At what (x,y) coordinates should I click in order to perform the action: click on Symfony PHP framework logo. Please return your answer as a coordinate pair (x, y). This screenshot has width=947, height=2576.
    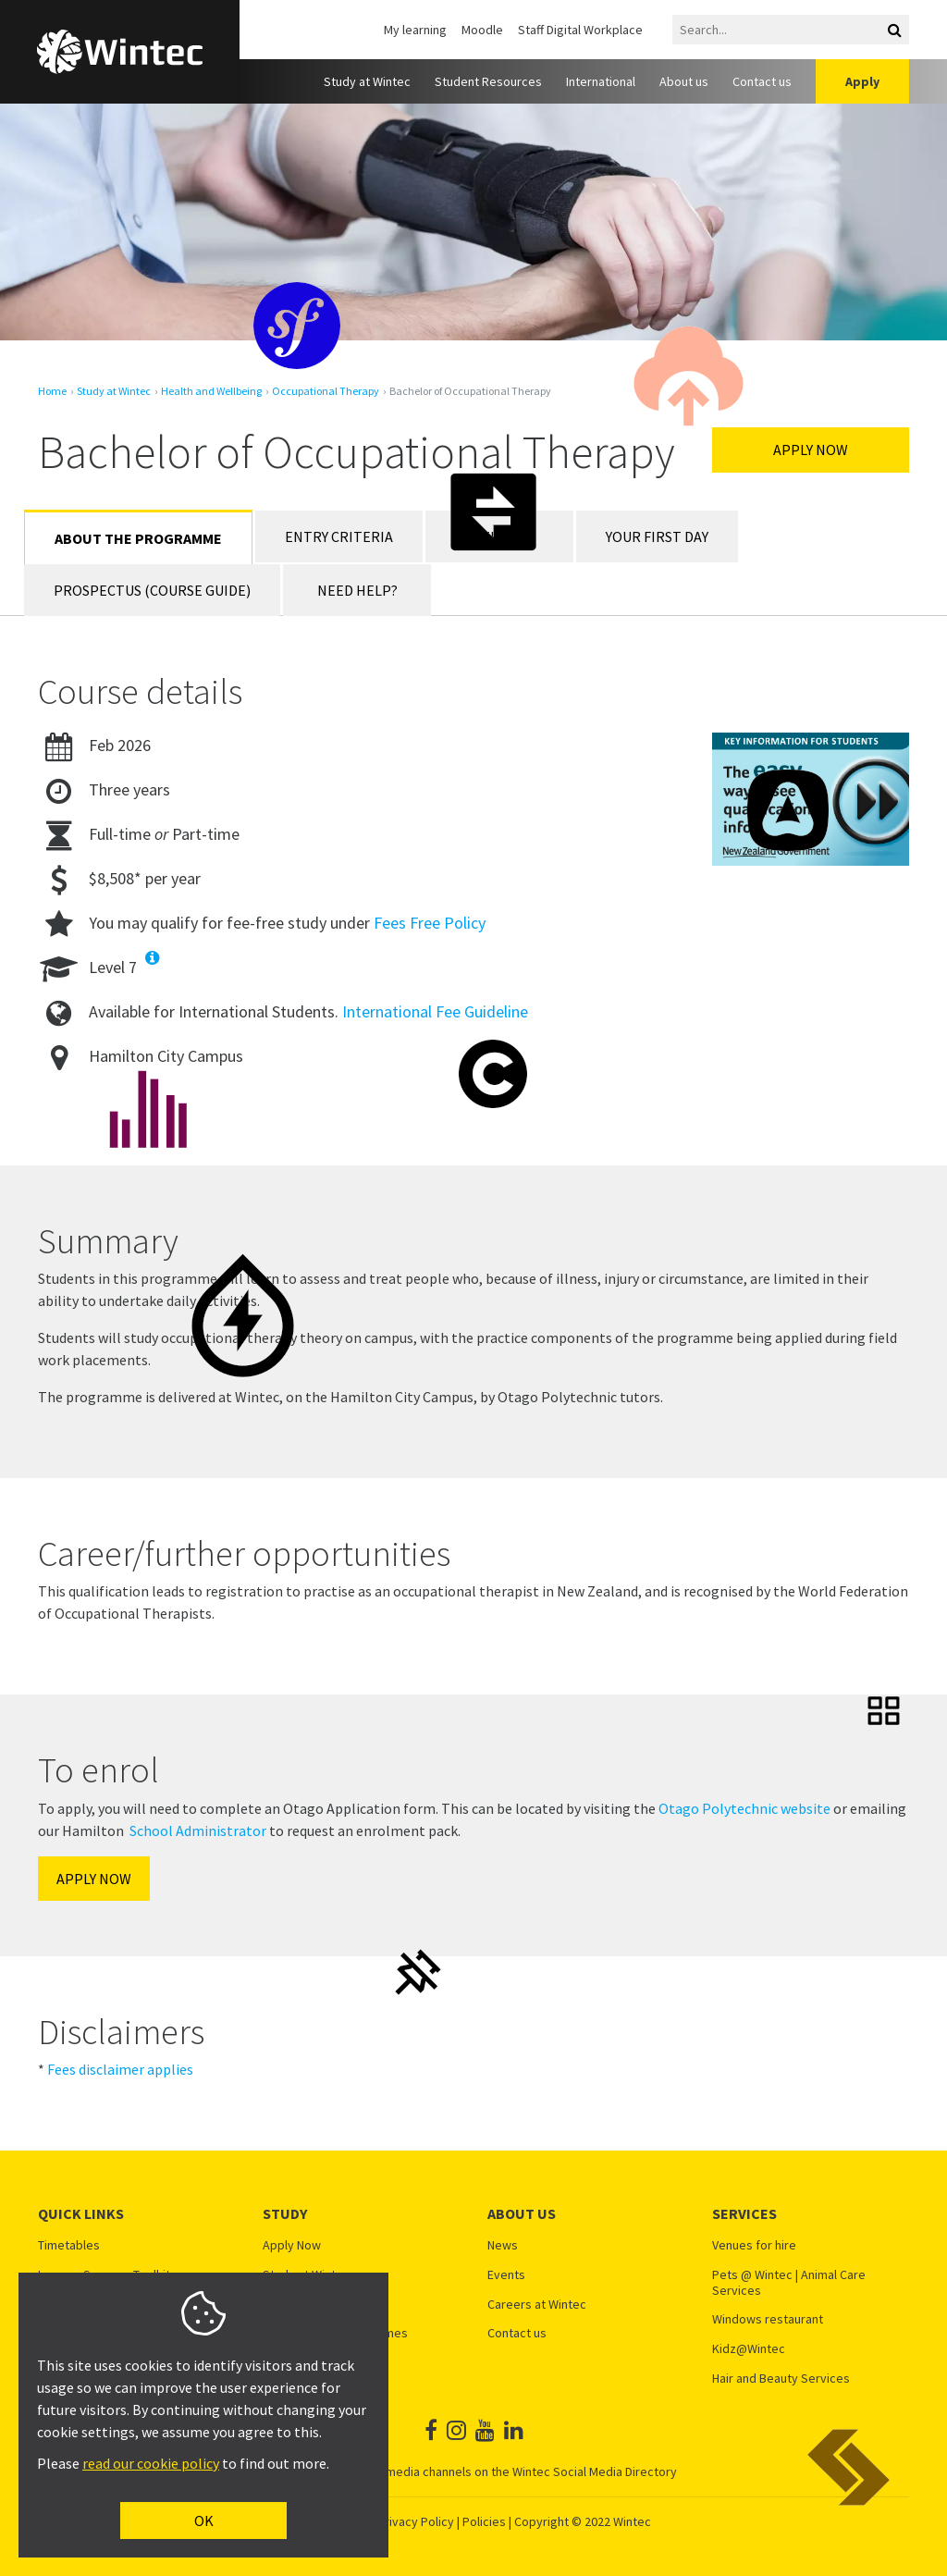
    Looking at the image, I should click on (297, 326).